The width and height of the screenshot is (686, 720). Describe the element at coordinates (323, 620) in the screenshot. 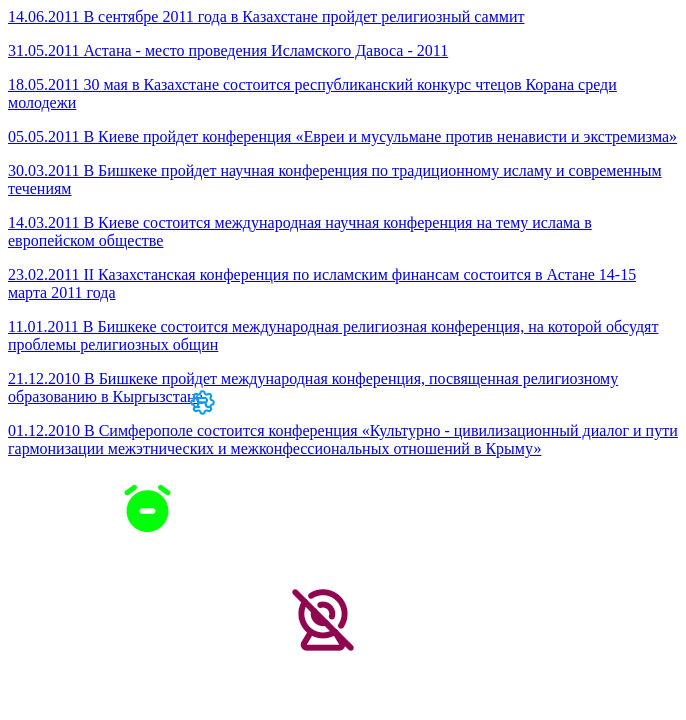

I see `disable webcam` at that location.